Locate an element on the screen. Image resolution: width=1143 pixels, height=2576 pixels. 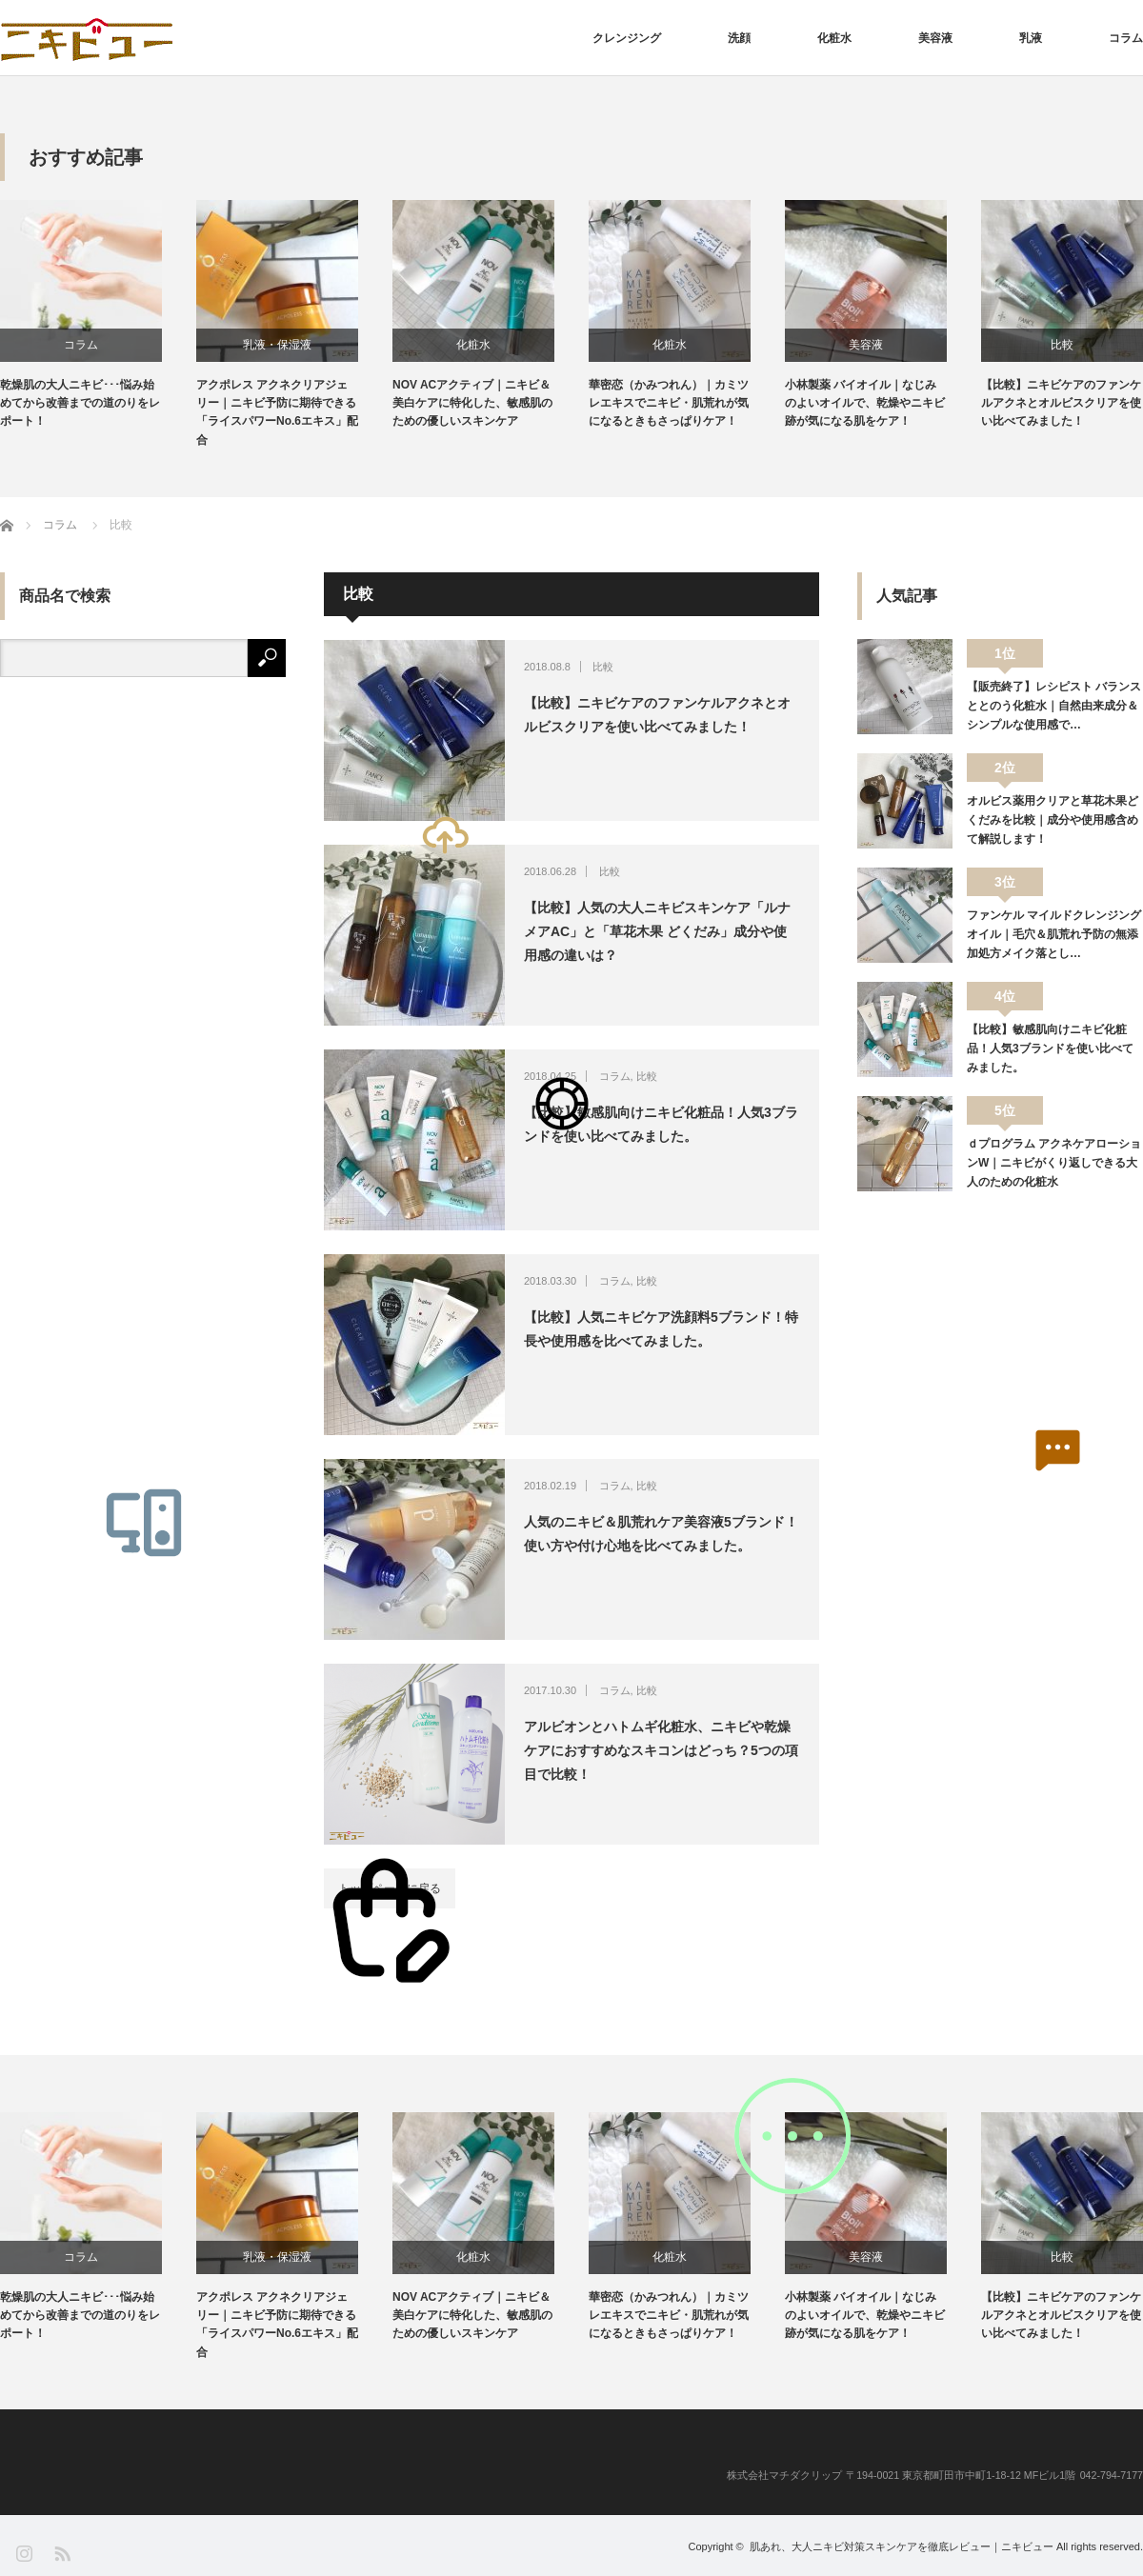
view connected devices is located at coordinates (144, 1523).